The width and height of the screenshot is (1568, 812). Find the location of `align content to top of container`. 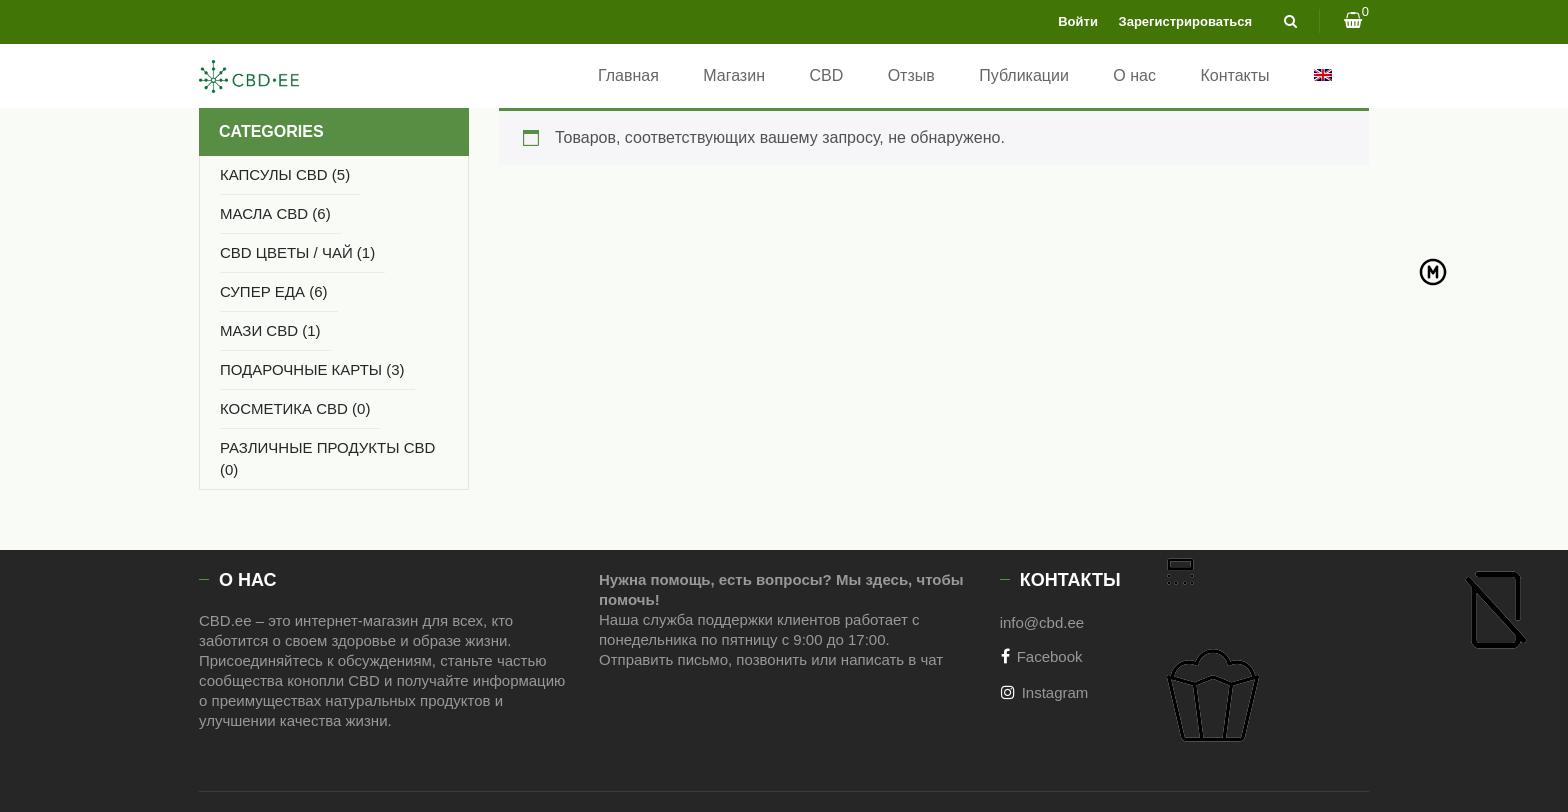

align content to top of container is located at coordinates (1180, 571).